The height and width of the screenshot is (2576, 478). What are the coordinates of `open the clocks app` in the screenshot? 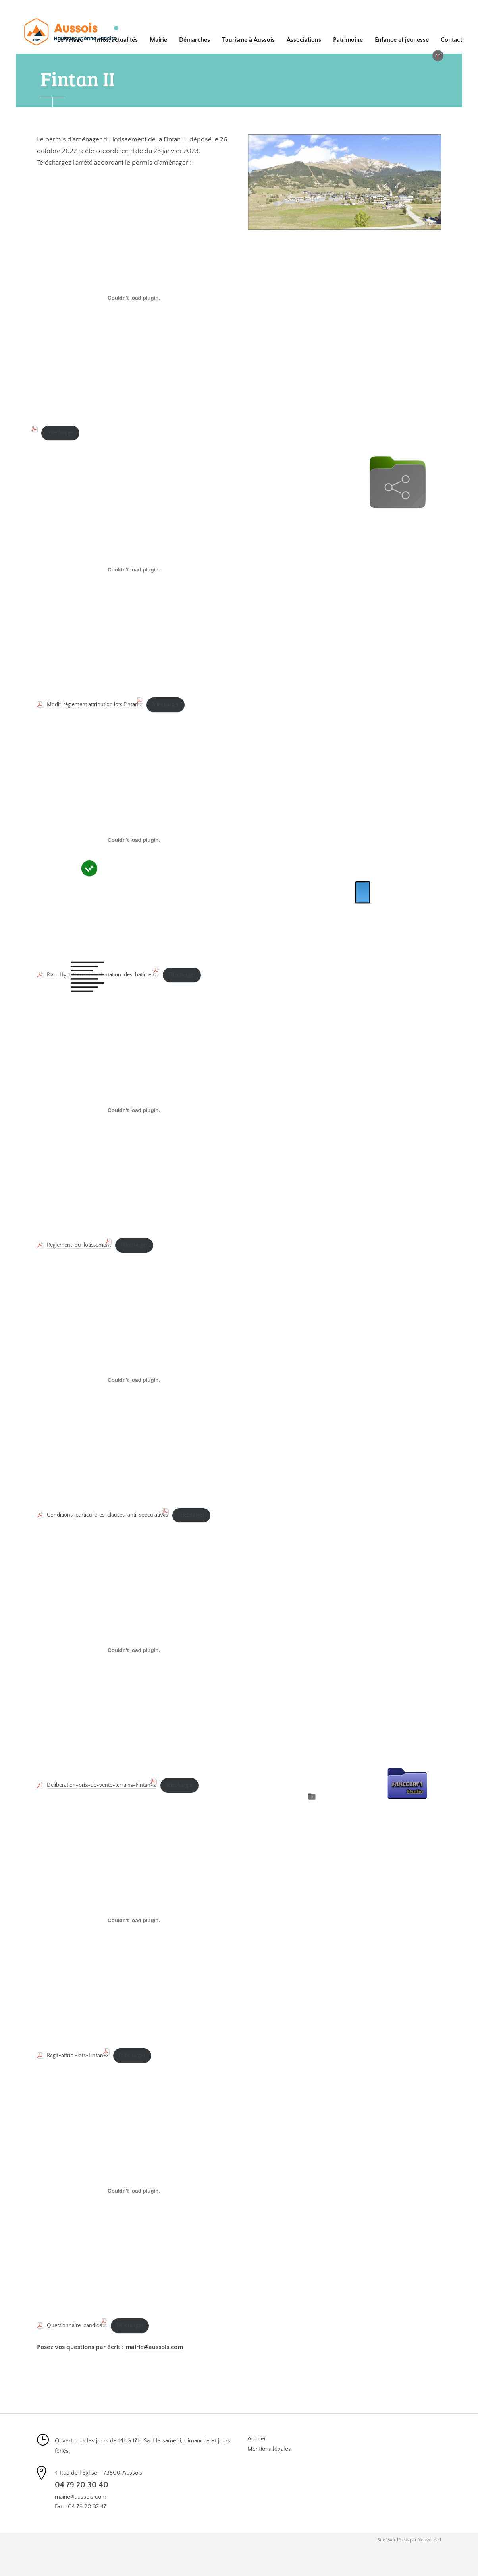 It's located at (438, 56).